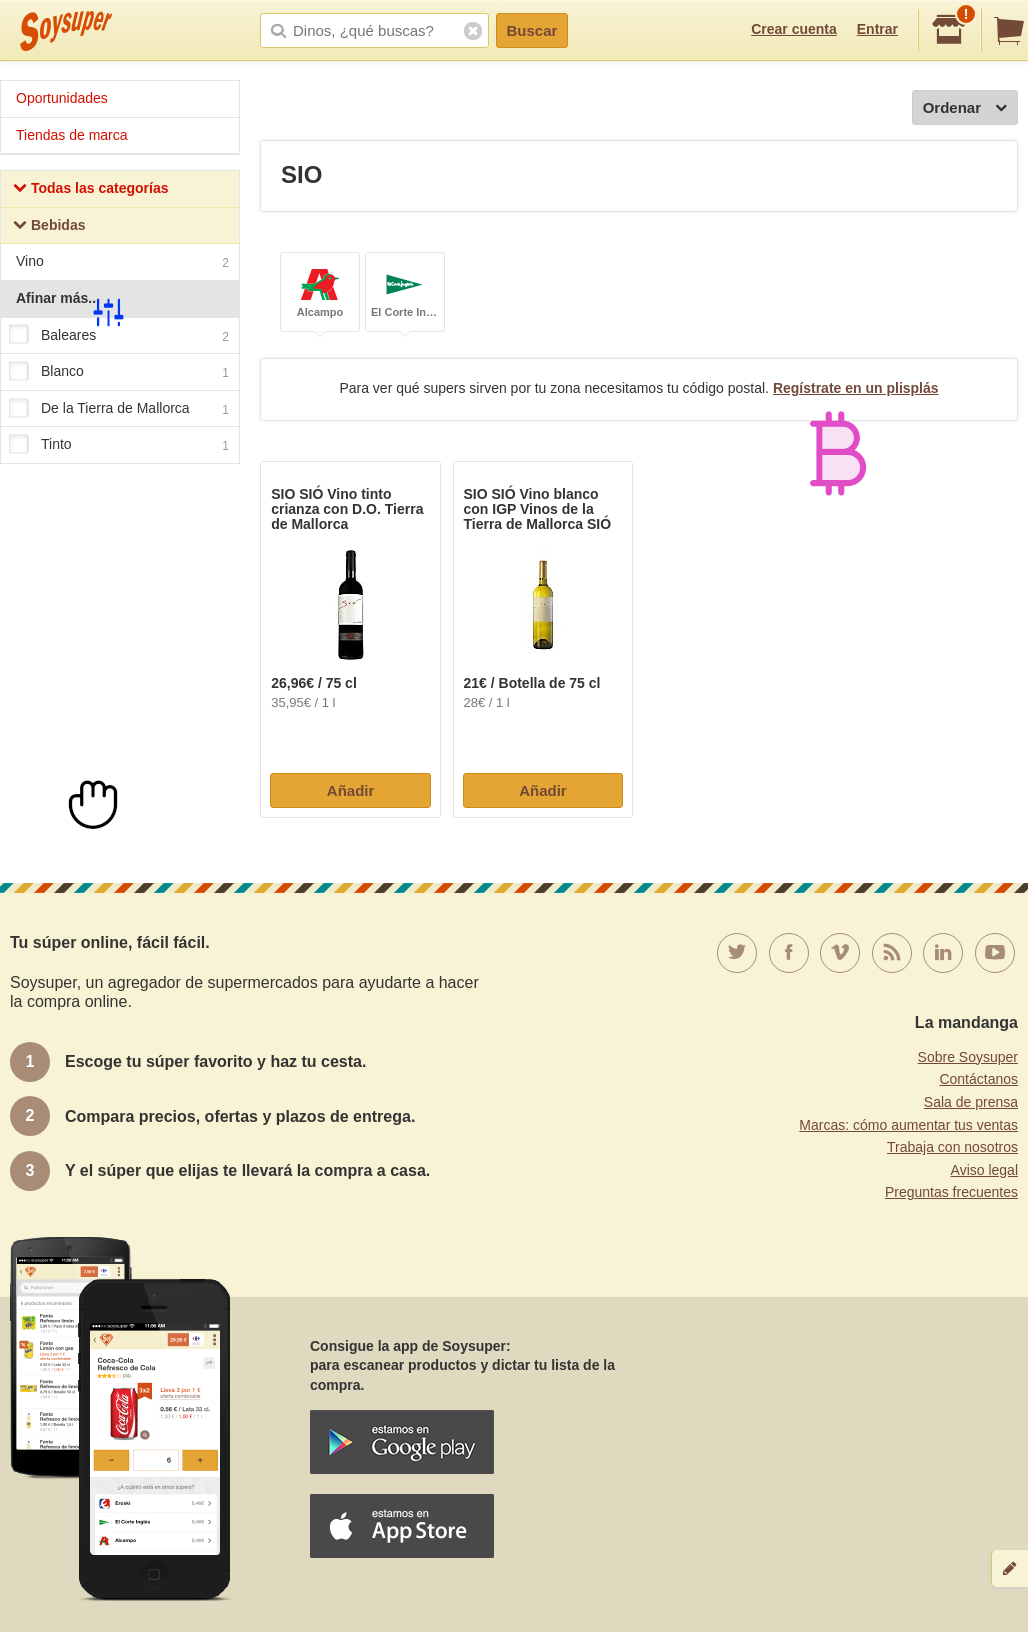 Image resolution: width=1028 pixels, height=1632 pixels. What do you see at coordinates (835, 455) in the screenshot?
I see `view bitcoin balance or wallet` at bounding box center [835, 455].